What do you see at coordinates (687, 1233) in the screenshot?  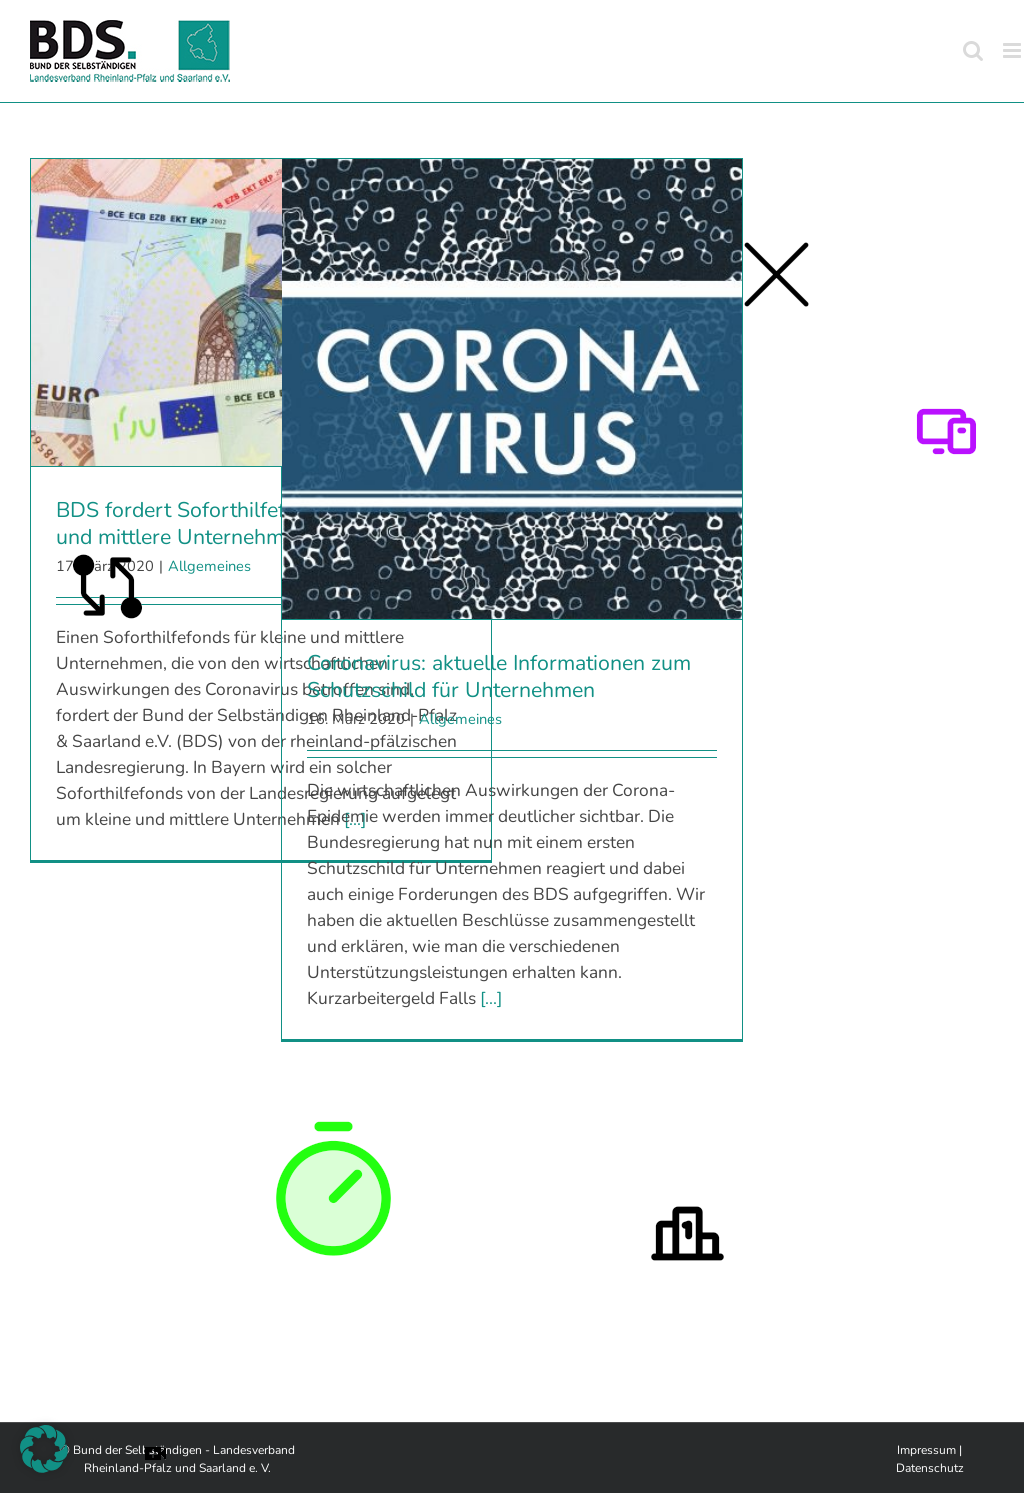 I see `view leaderboard rankings` at bounding box center [687, 1233].